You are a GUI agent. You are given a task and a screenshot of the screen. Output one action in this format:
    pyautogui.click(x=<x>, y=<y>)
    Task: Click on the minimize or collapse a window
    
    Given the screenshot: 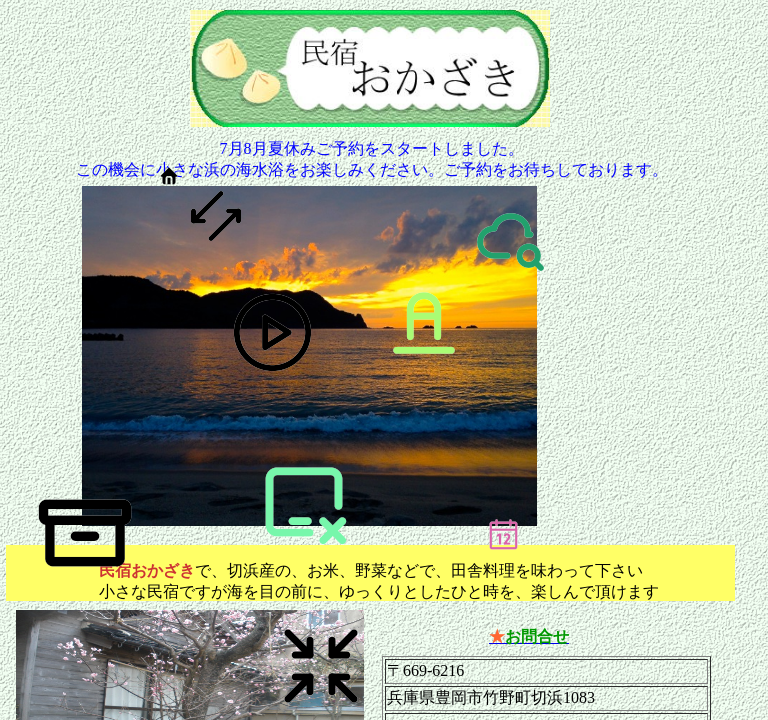 What is the action you would take?
    pyautogui.click(x=321, y=666)
    